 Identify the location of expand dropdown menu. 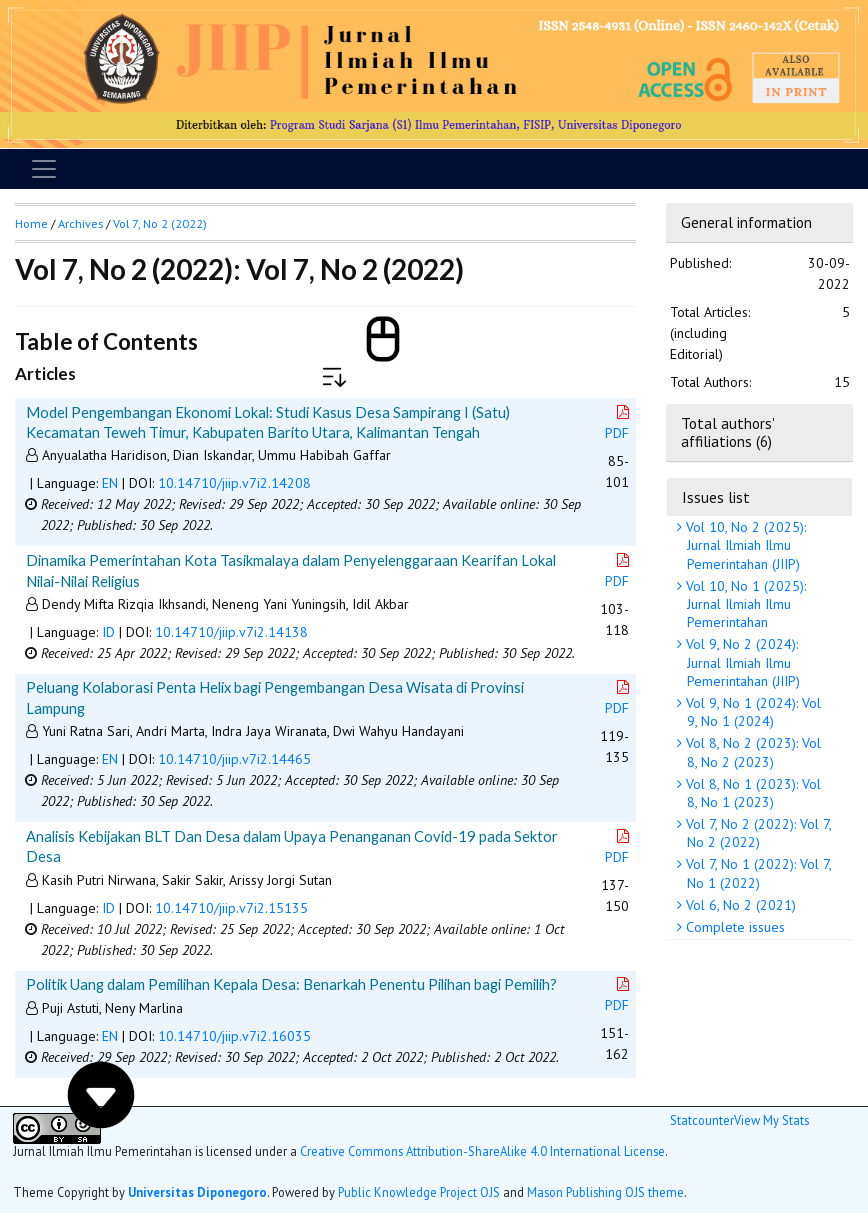
(101, 1095).